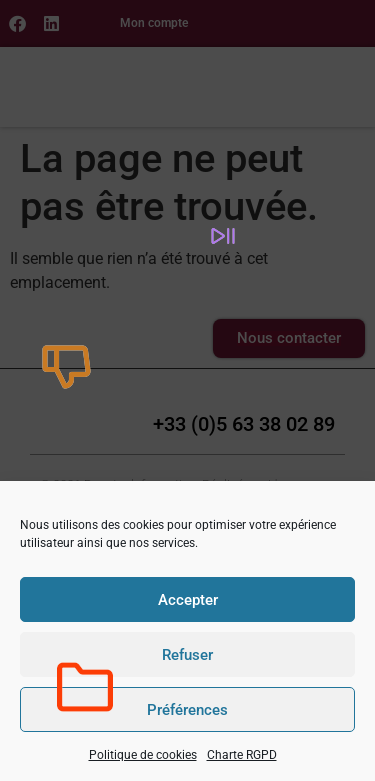 Image resolution: width=375 pixels, height=781 pixels. What do you see at coordinates (85, 687) in the screenshot?
I see `open folder or directory` at bounding box center [85, 687].